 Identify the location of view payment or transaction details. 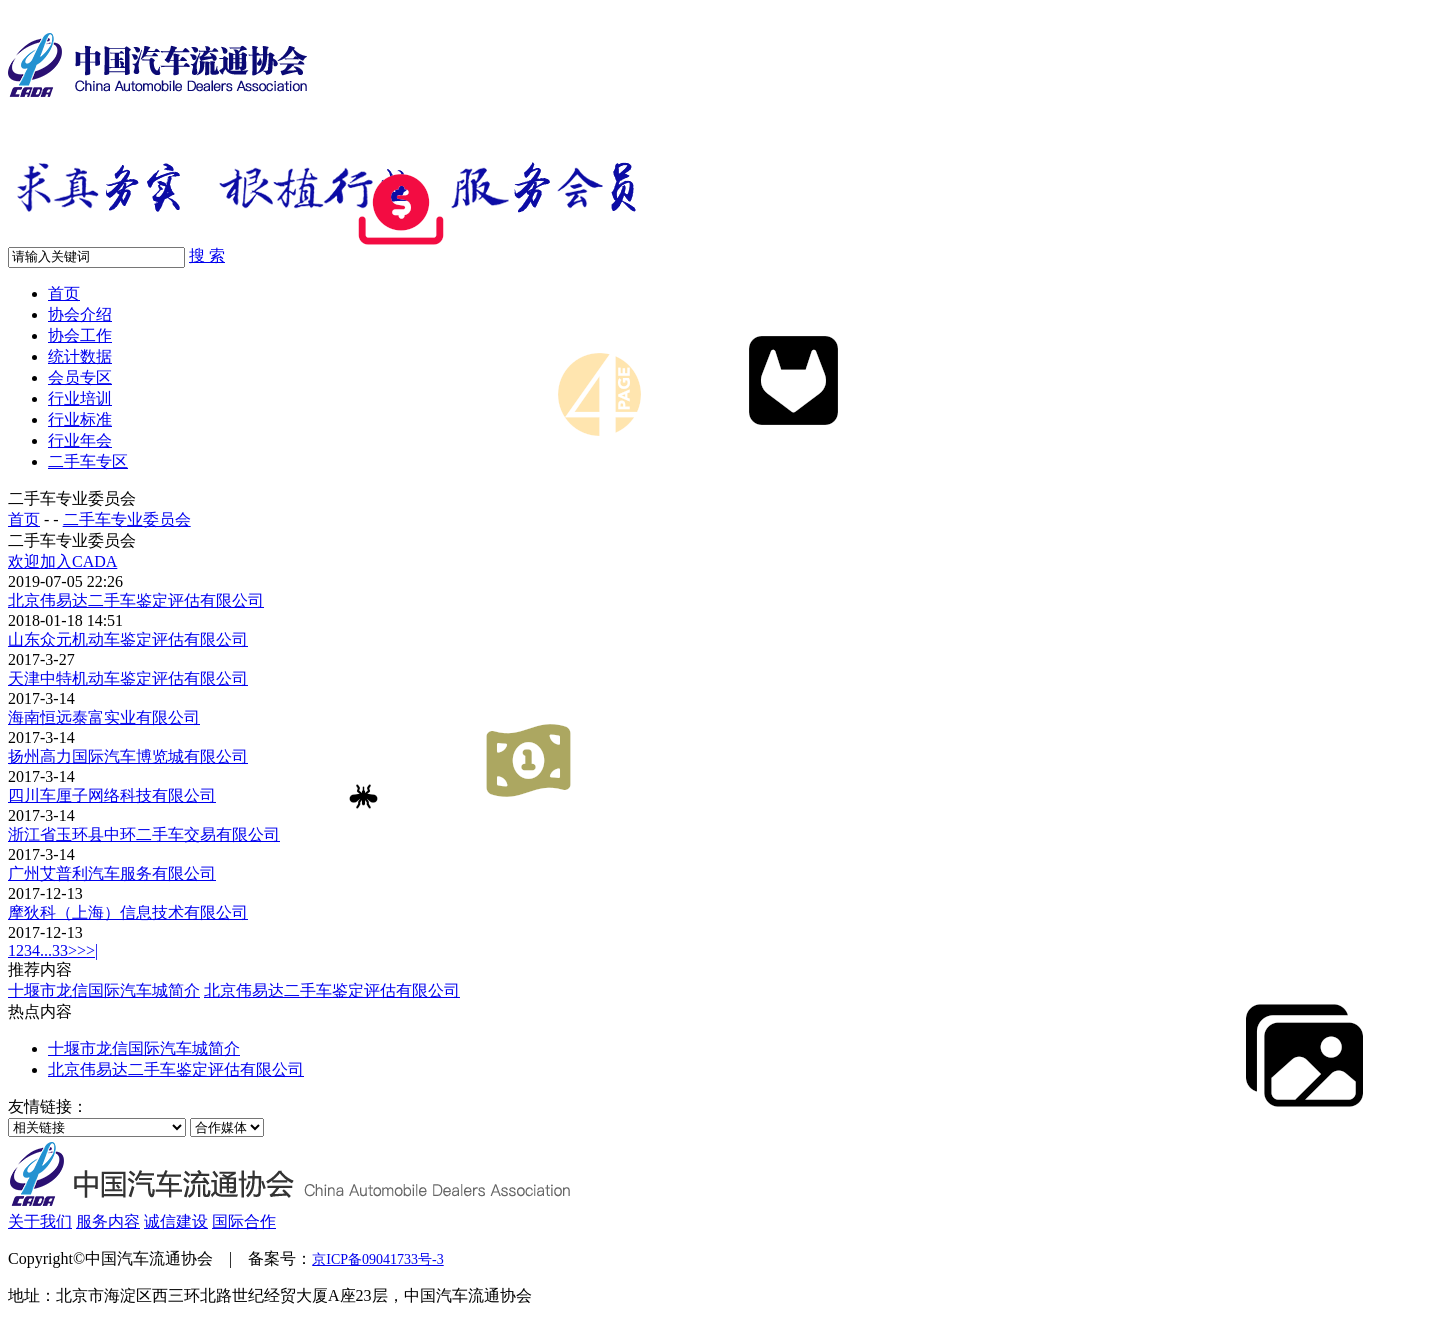
(528, 760).